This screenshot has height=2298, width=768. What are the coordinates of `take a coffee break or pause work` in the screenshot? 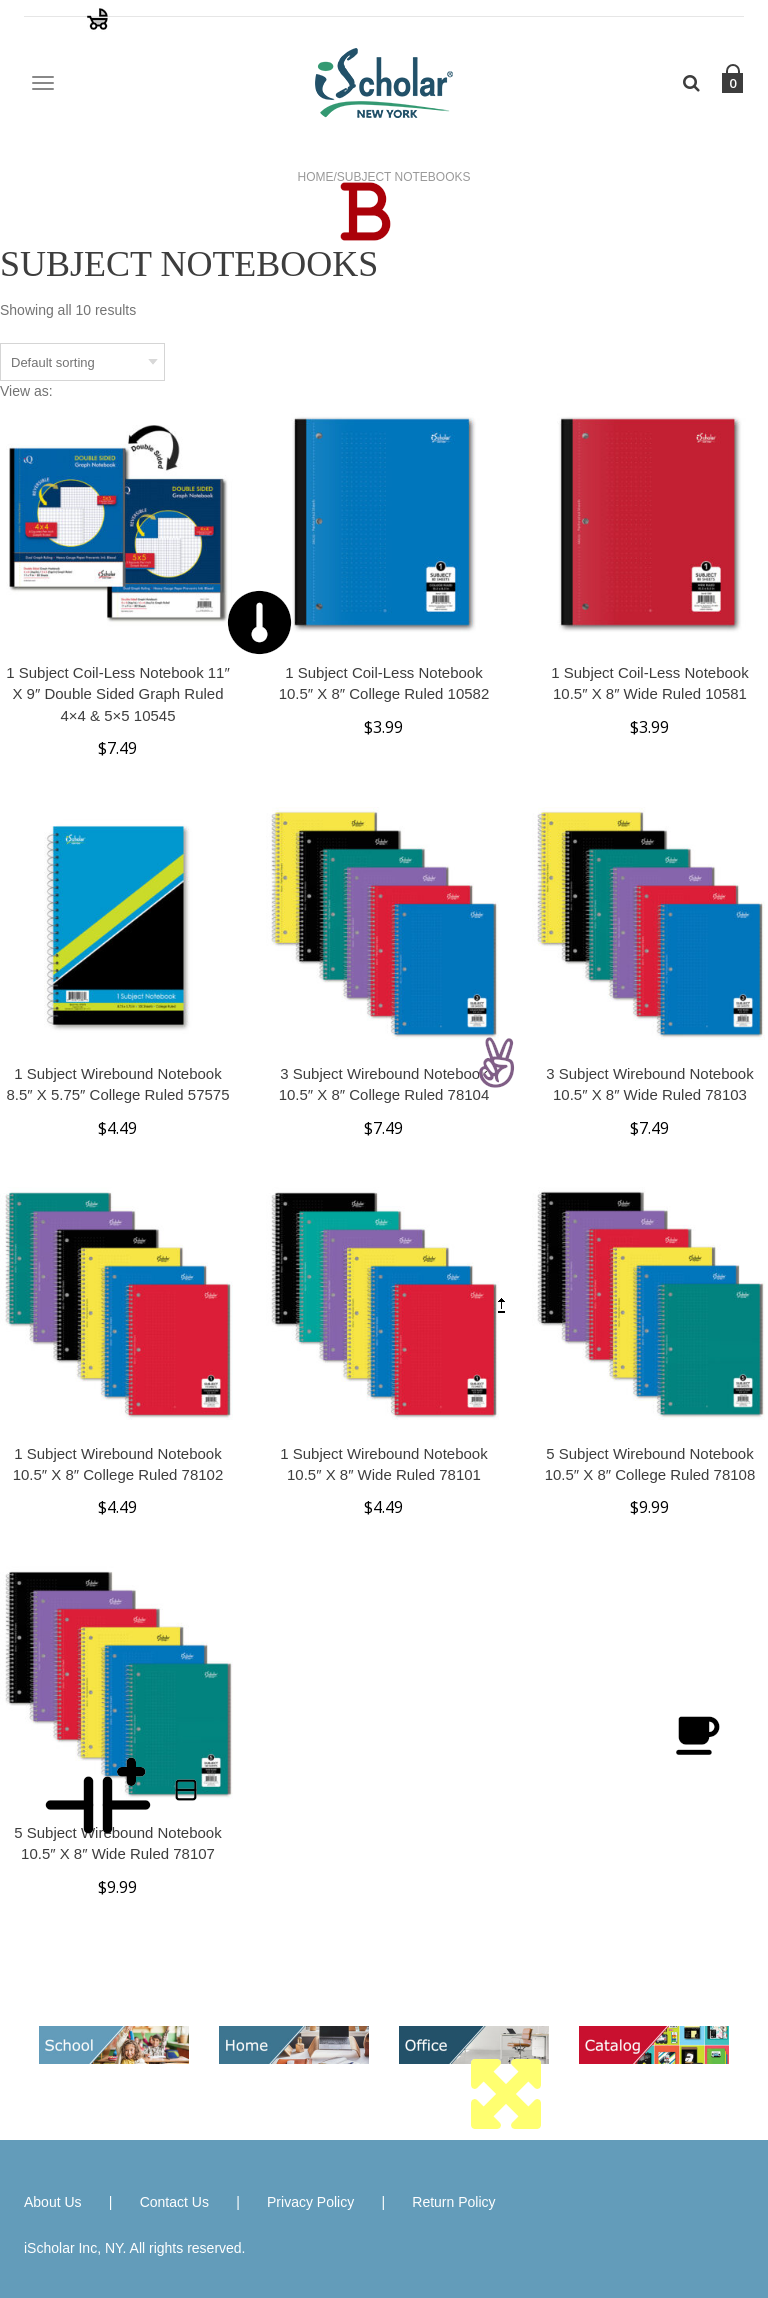 It's located at (696, 1734).